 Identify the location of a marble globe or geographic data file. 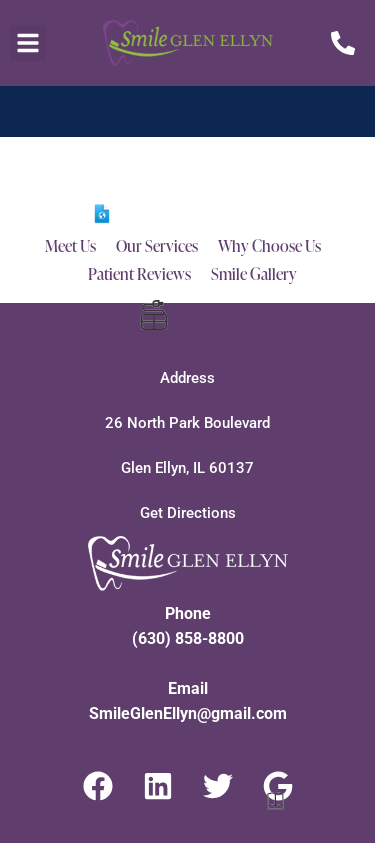
(102, 214).